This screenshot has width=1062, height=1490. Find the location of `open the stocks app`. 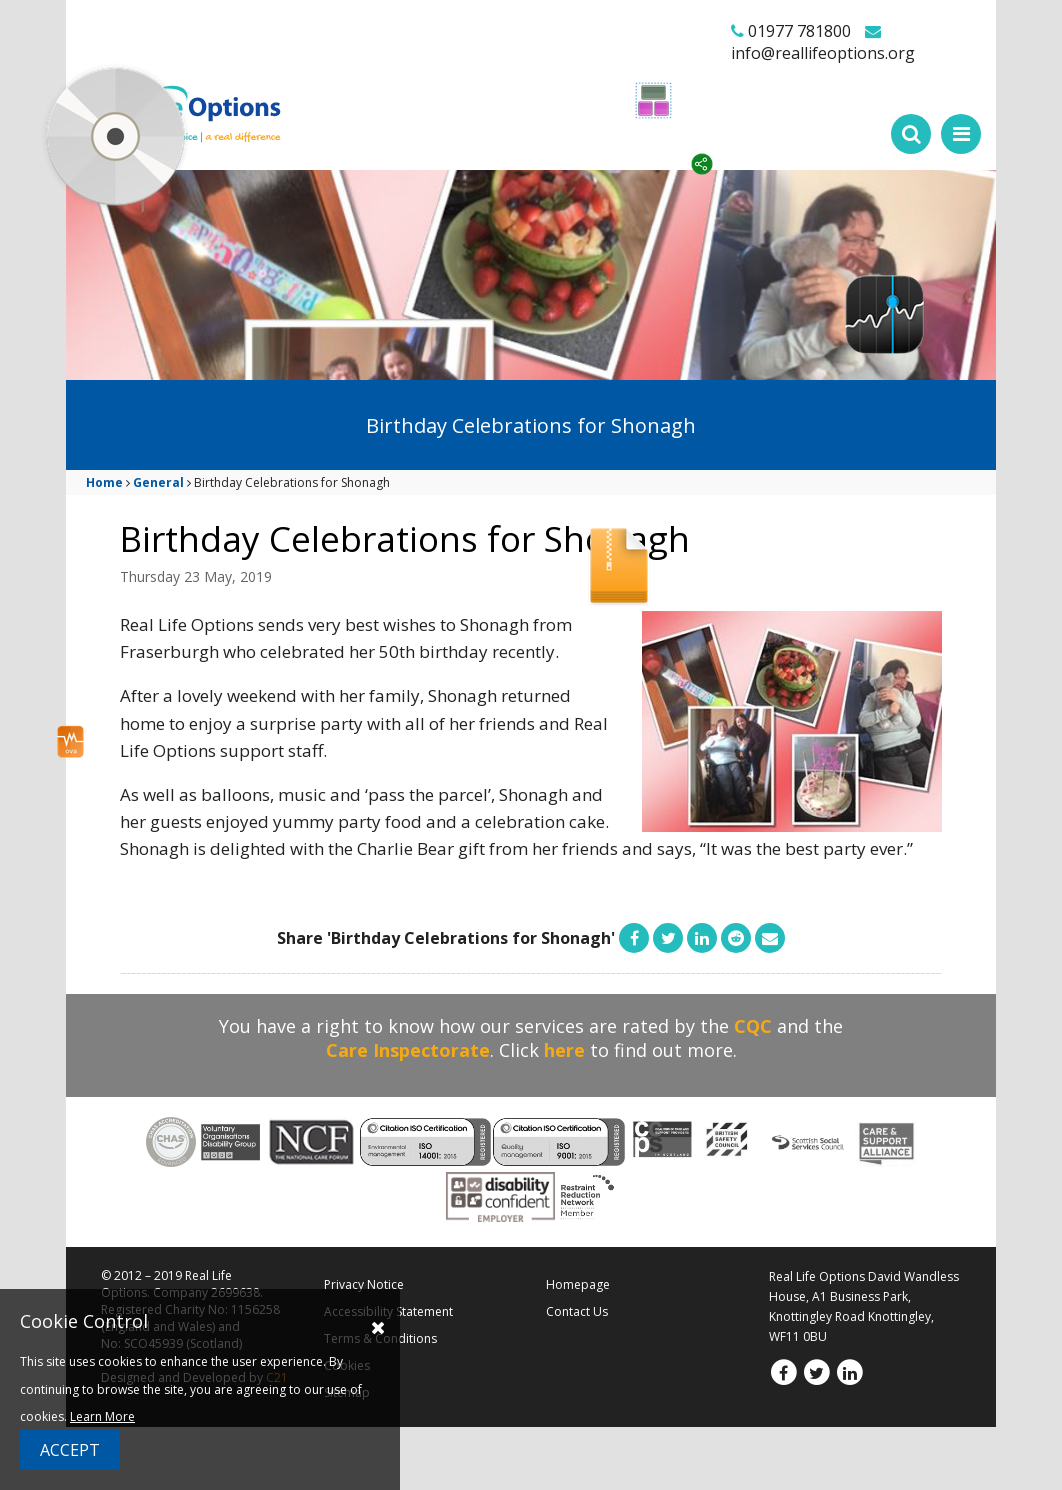

open the stocks app is located at coordinates (884, 314).